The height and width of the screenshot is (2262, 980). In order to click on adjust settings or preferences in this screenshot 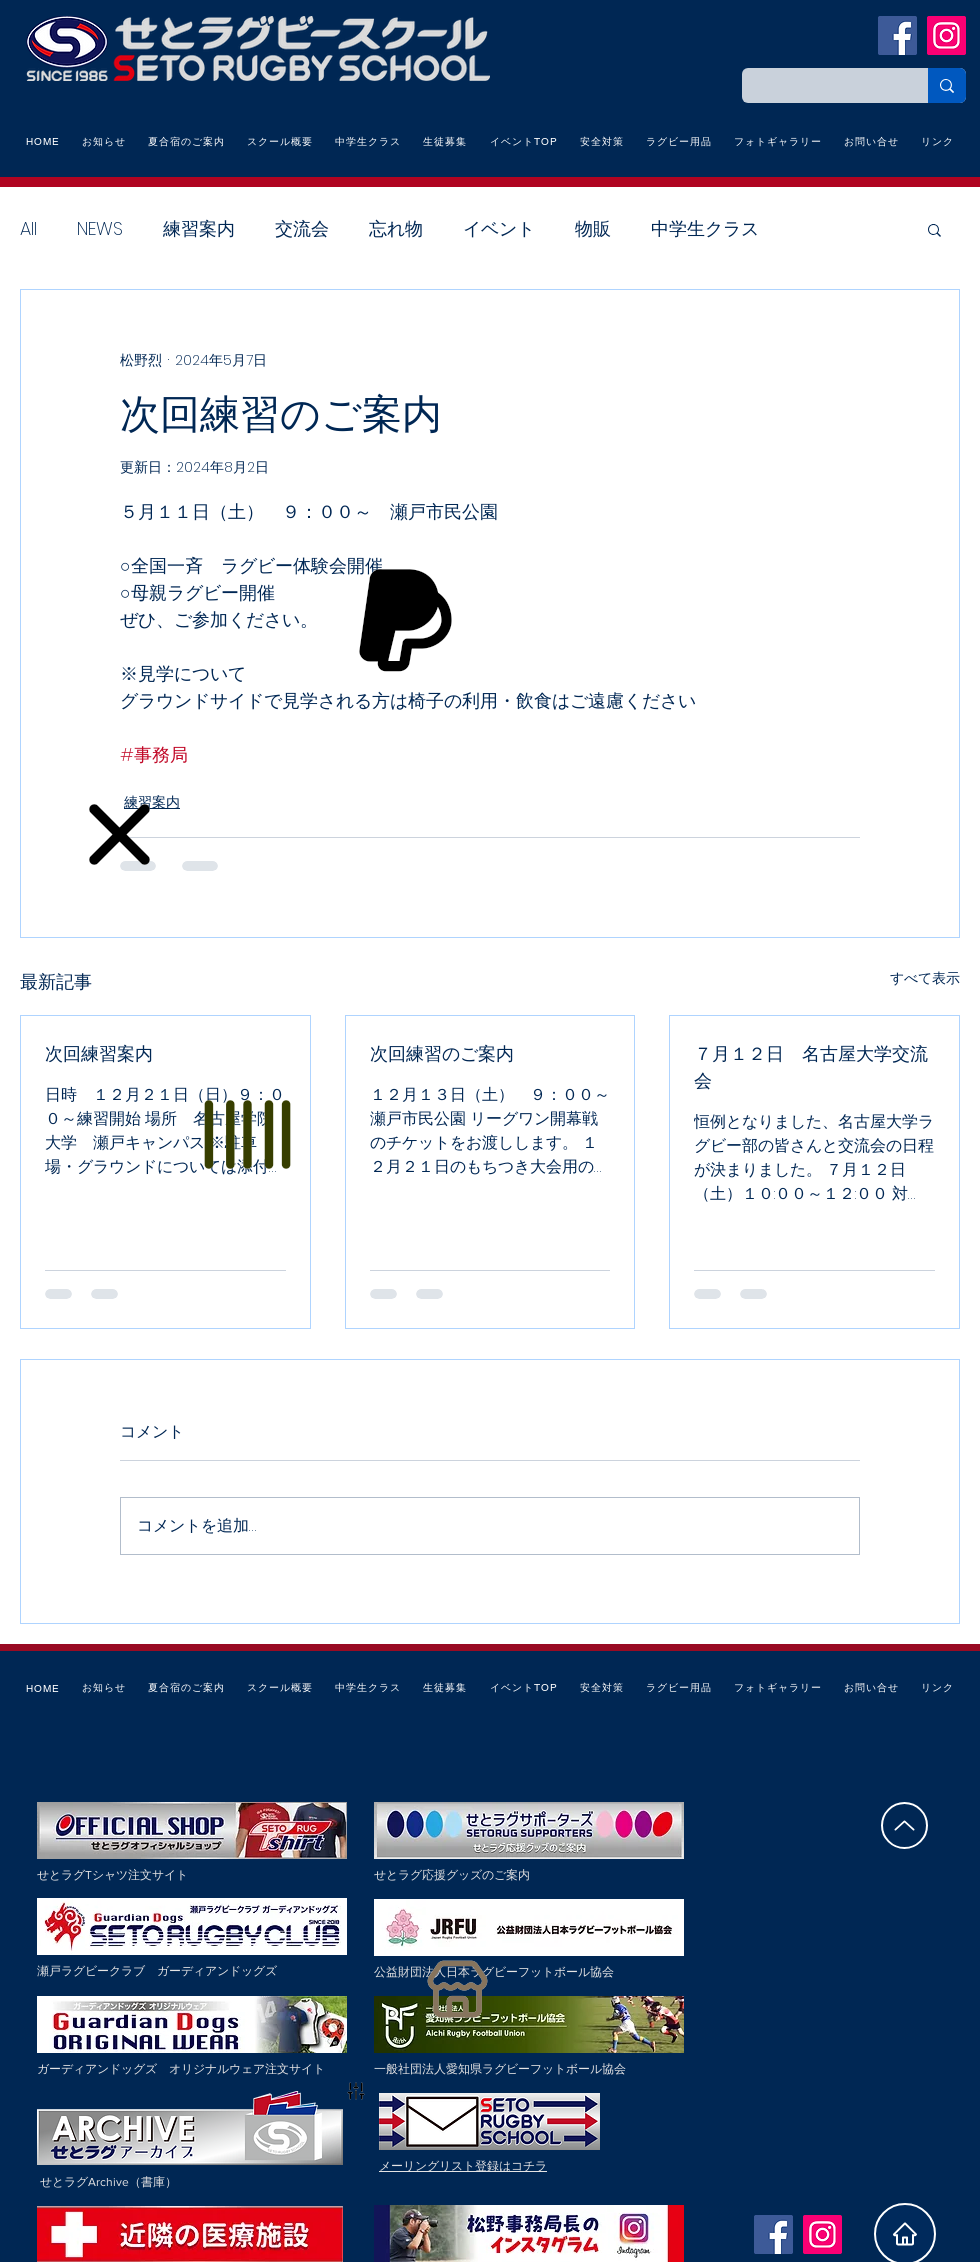, I will do `click(356, 2091)`.